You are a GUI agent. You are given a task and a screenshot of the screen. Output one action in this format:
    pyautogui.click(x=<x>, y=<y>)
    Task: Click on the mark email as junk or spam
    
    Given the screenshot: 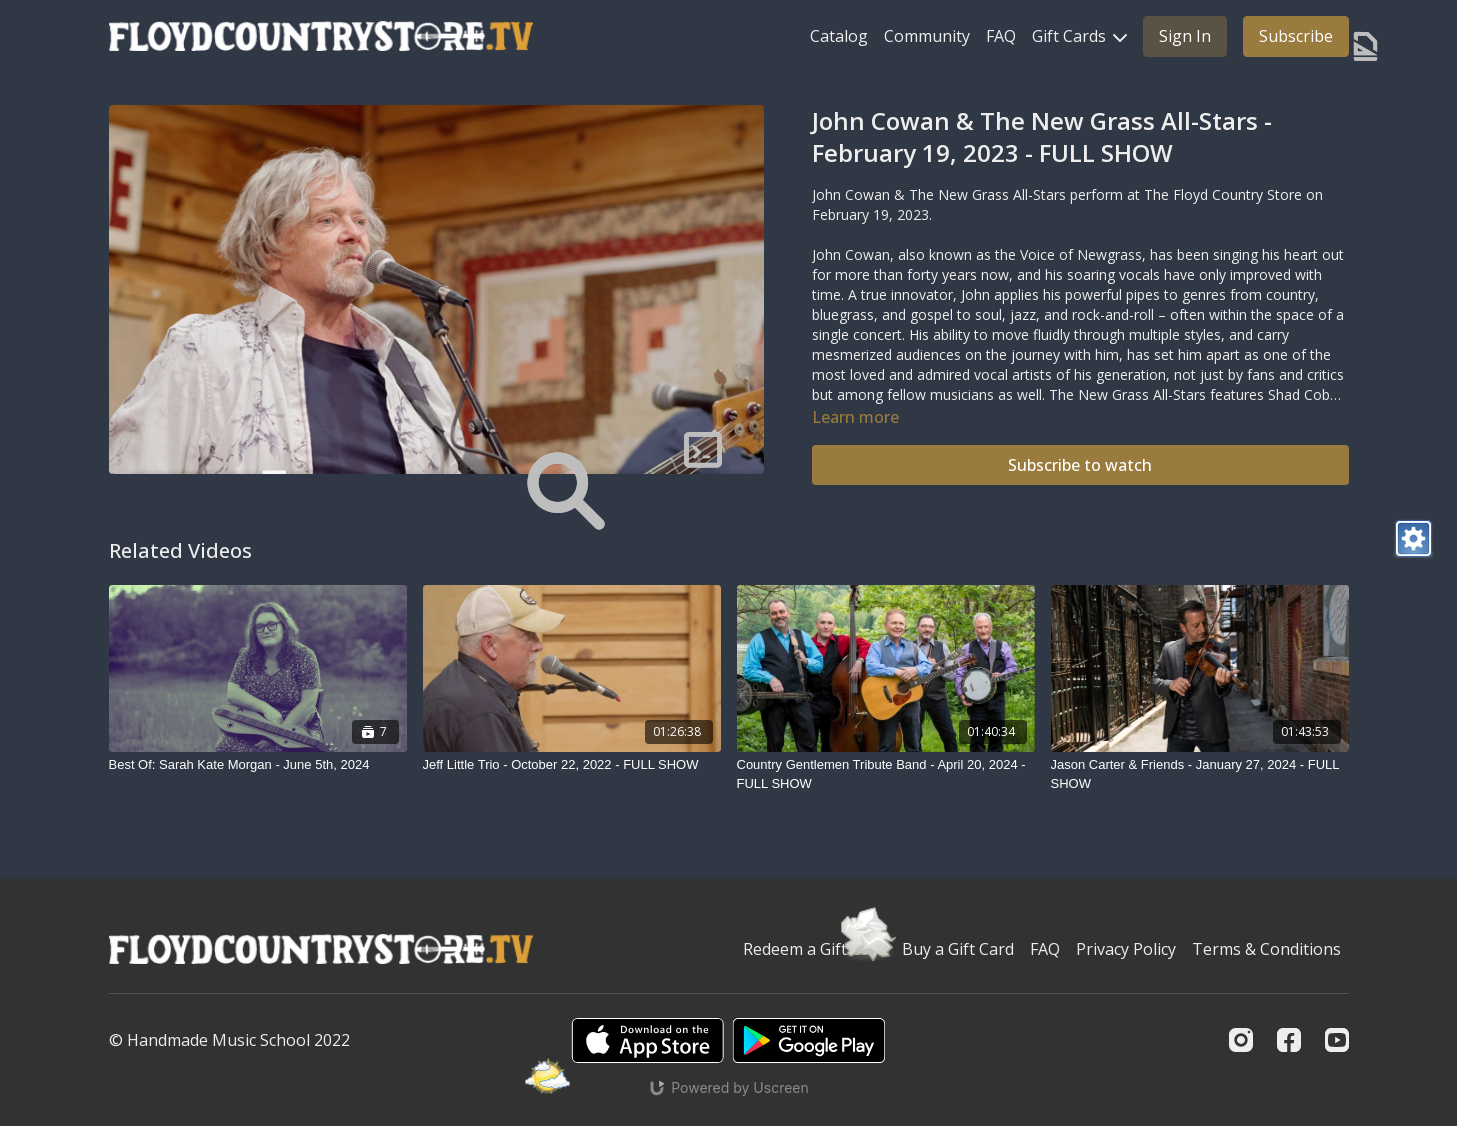 What is the action you would take?
    pyautogui.click(x=867, y=934)
    